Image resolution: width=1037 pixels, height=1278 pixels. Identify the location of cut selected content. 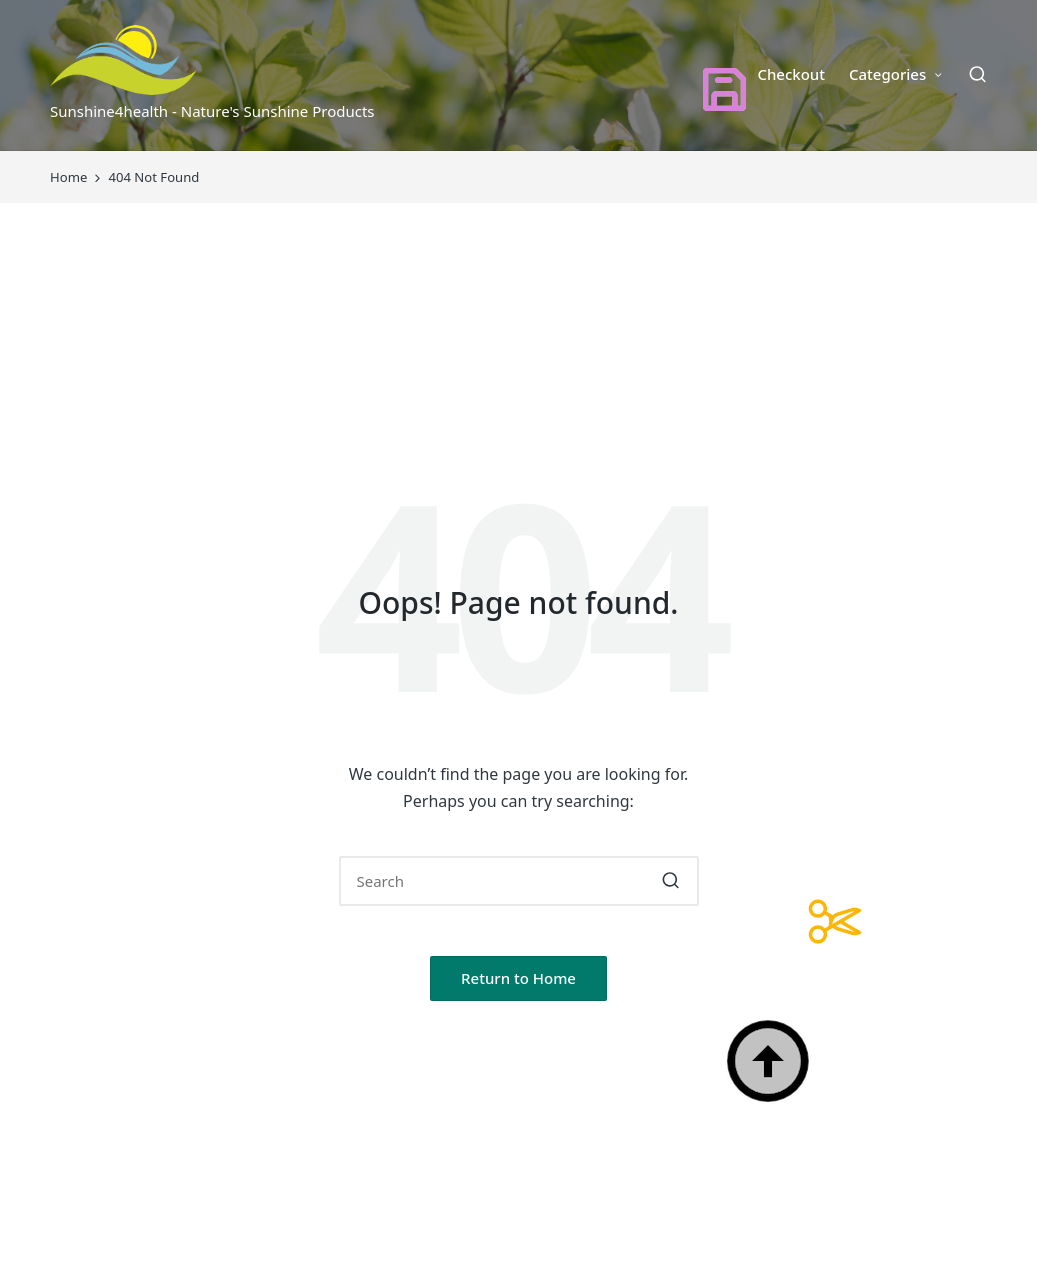
(834, 921).